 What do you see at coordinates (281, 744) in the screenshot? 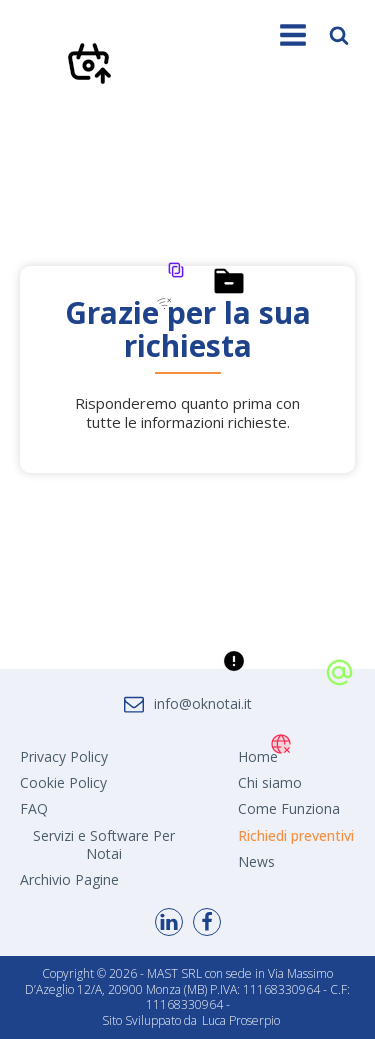
I see `disable internet or web access` at bounding box center [281, 744].